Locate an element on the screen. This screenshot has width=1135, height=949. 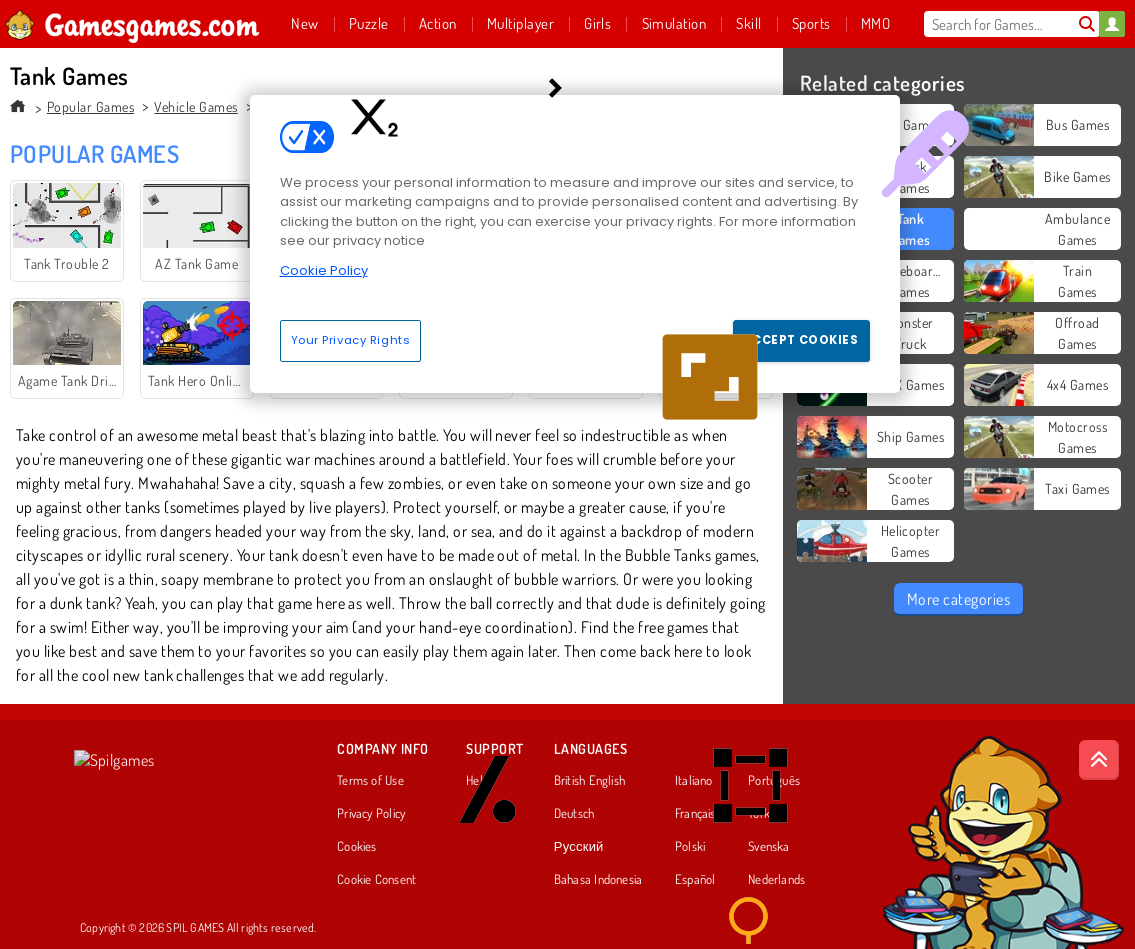
access shape tools or drawing options is located at coordinates (750, 785).